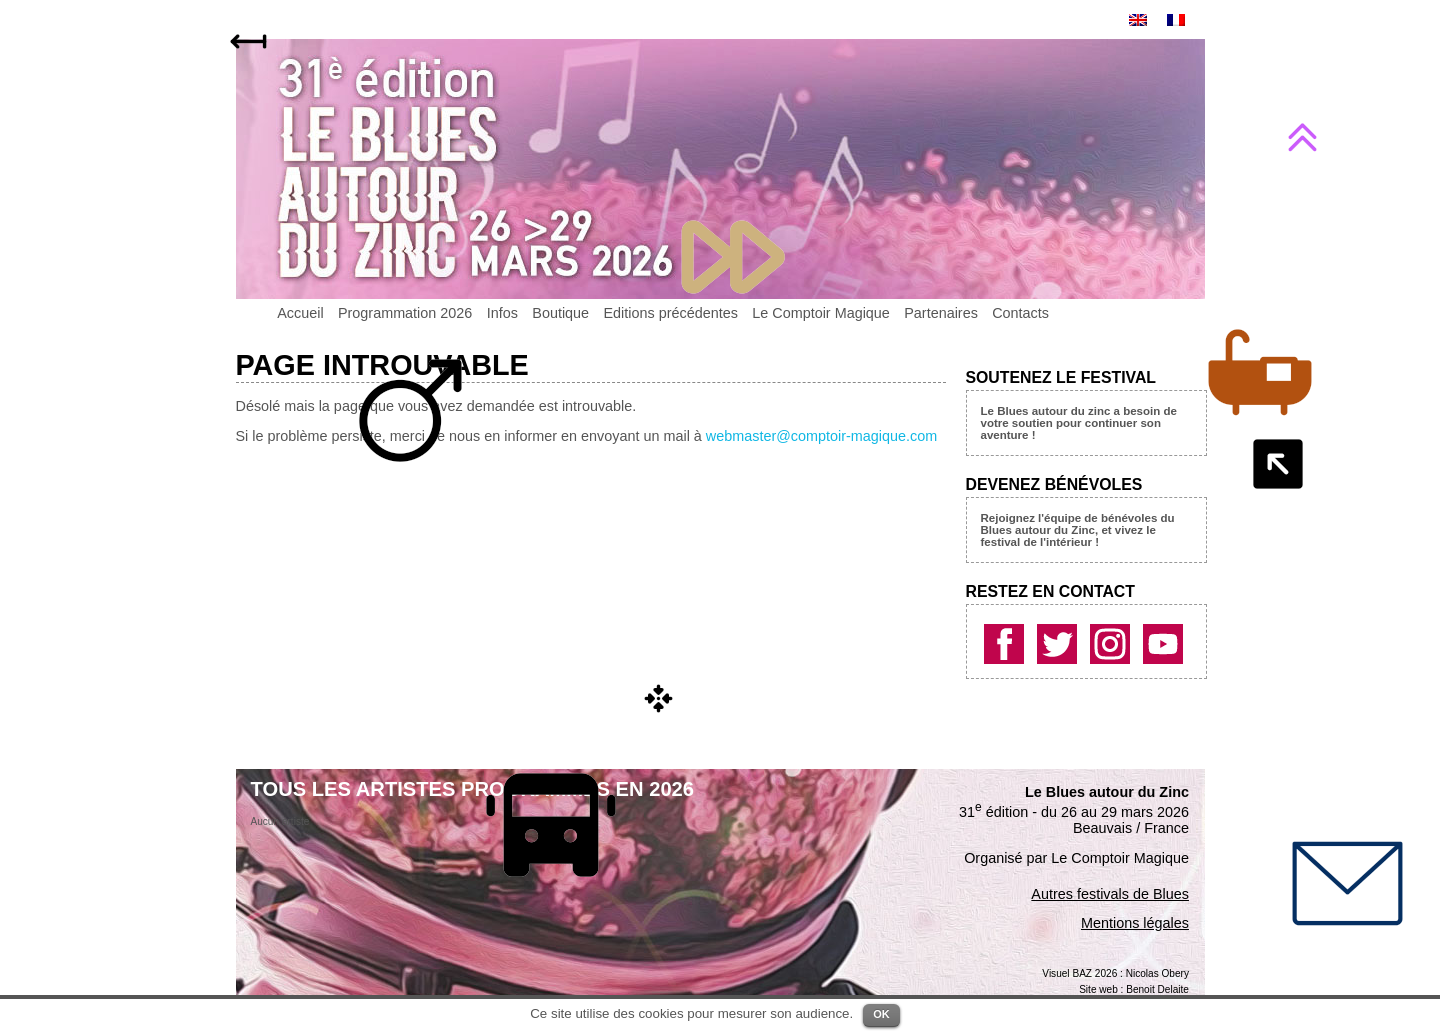 Image resolution: width=1440 pixels, height=1032 pixels. I want to click on indicates male gender selection, so click(412, 408).